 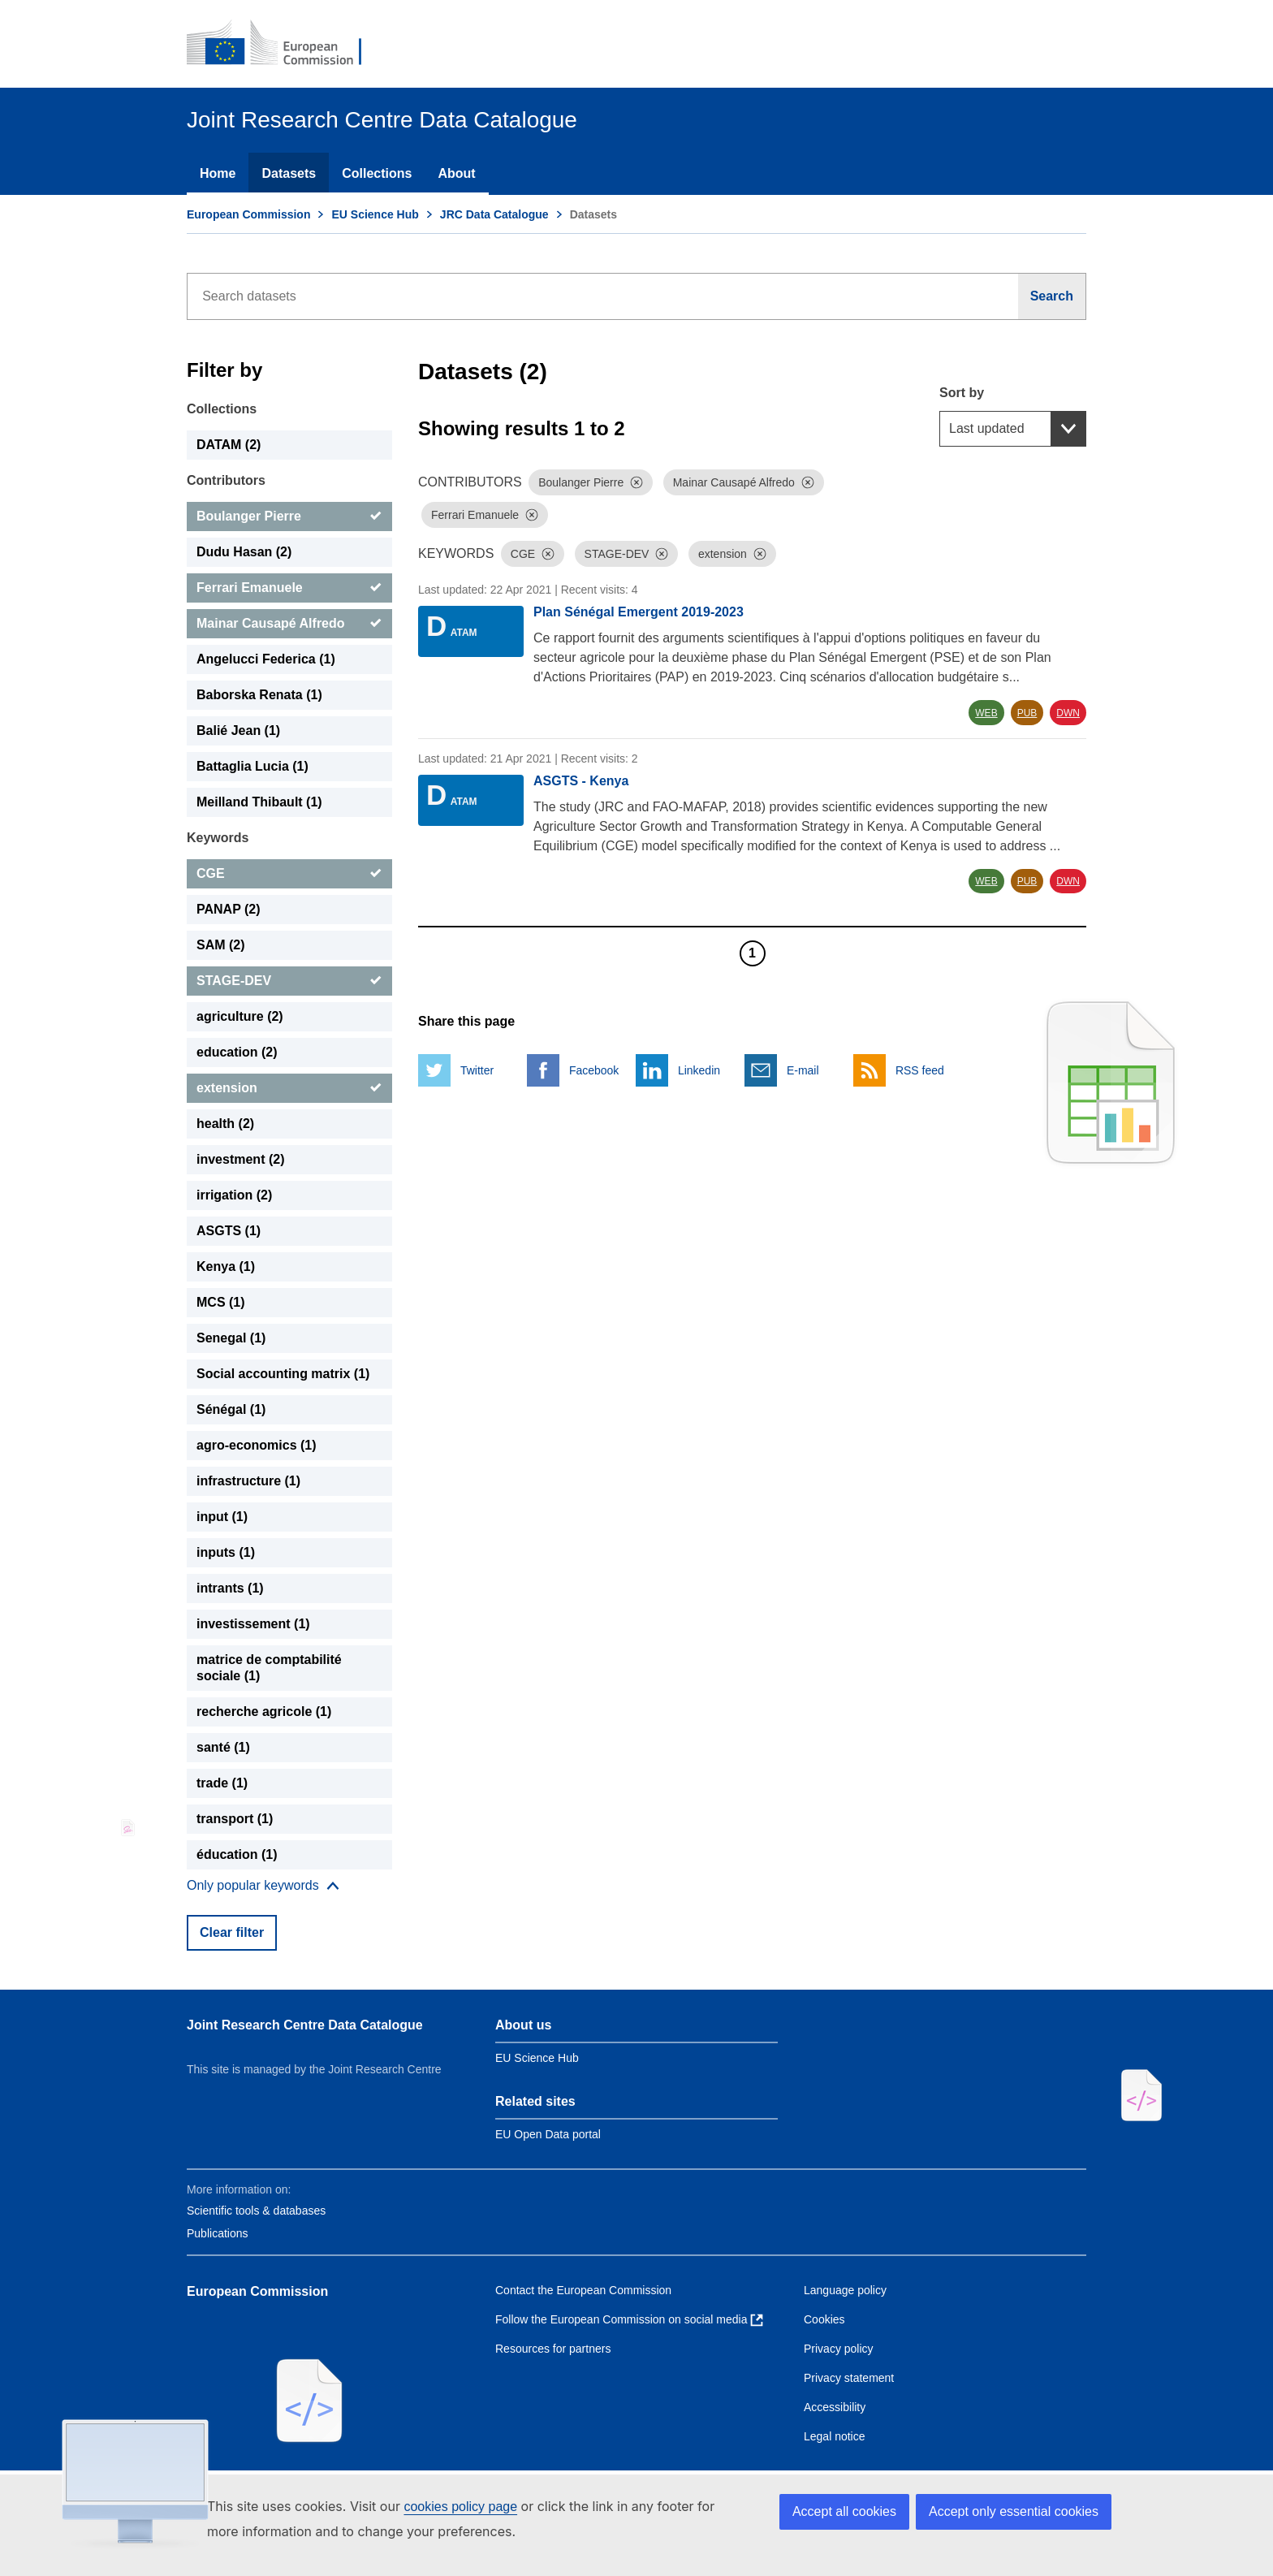 What do you see at coordinates (1141, 2095) in the screenshot?
I see `an xml or markup language file` at bounding box center [1141, 2095].